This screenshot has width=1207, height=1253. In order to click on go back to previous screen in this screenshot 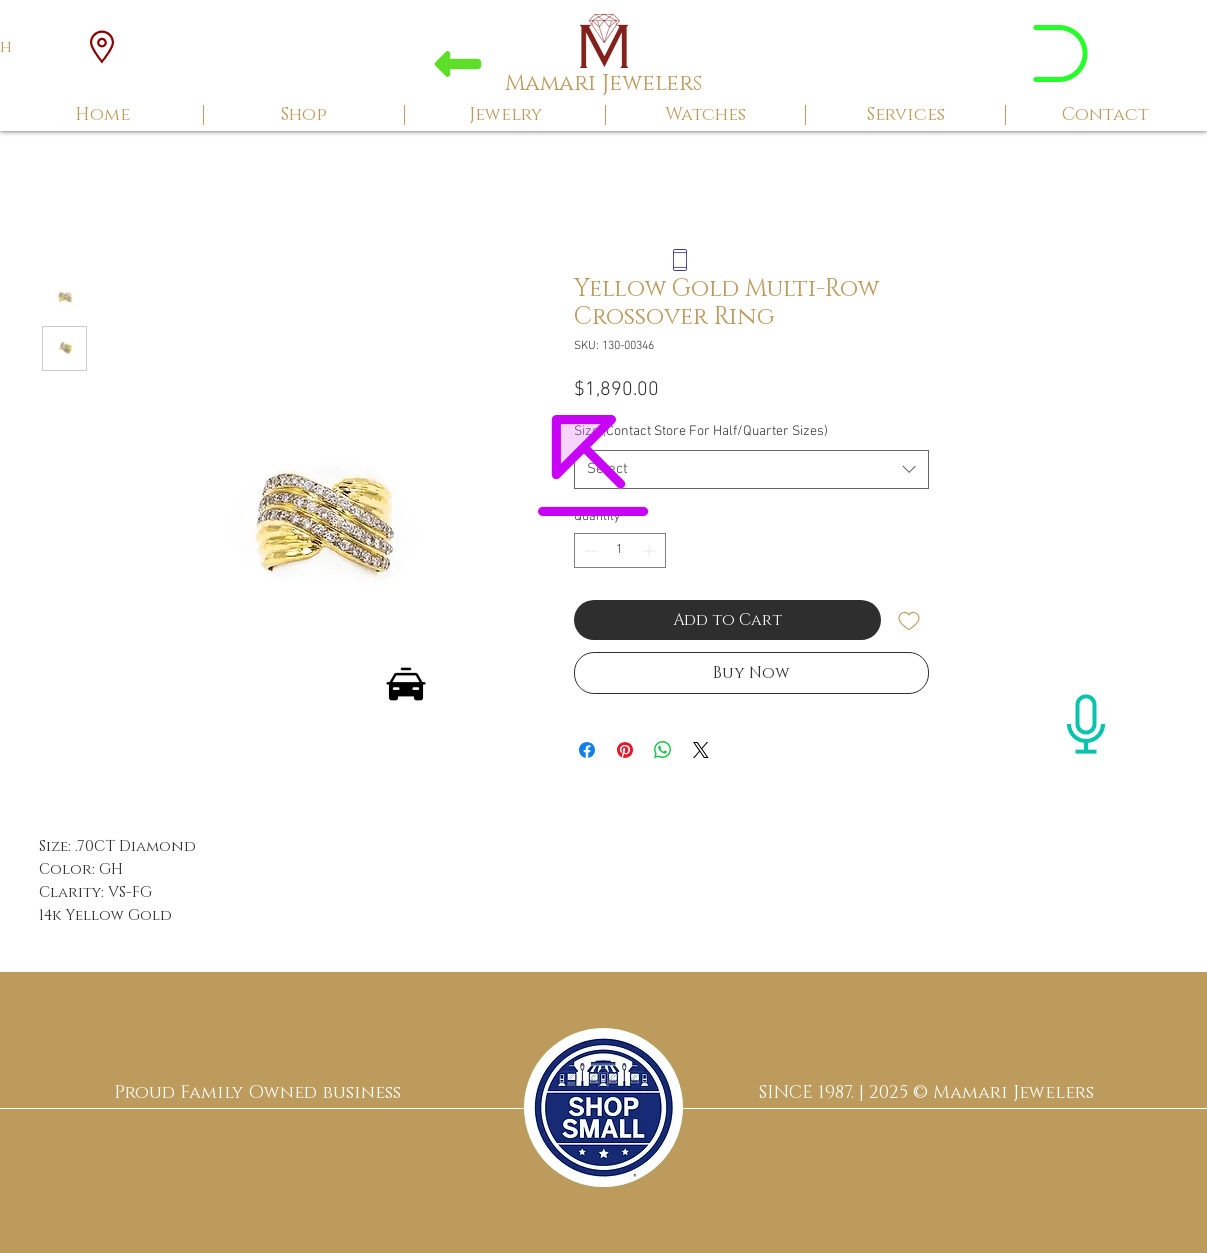, I will do `click(458, 64)`.